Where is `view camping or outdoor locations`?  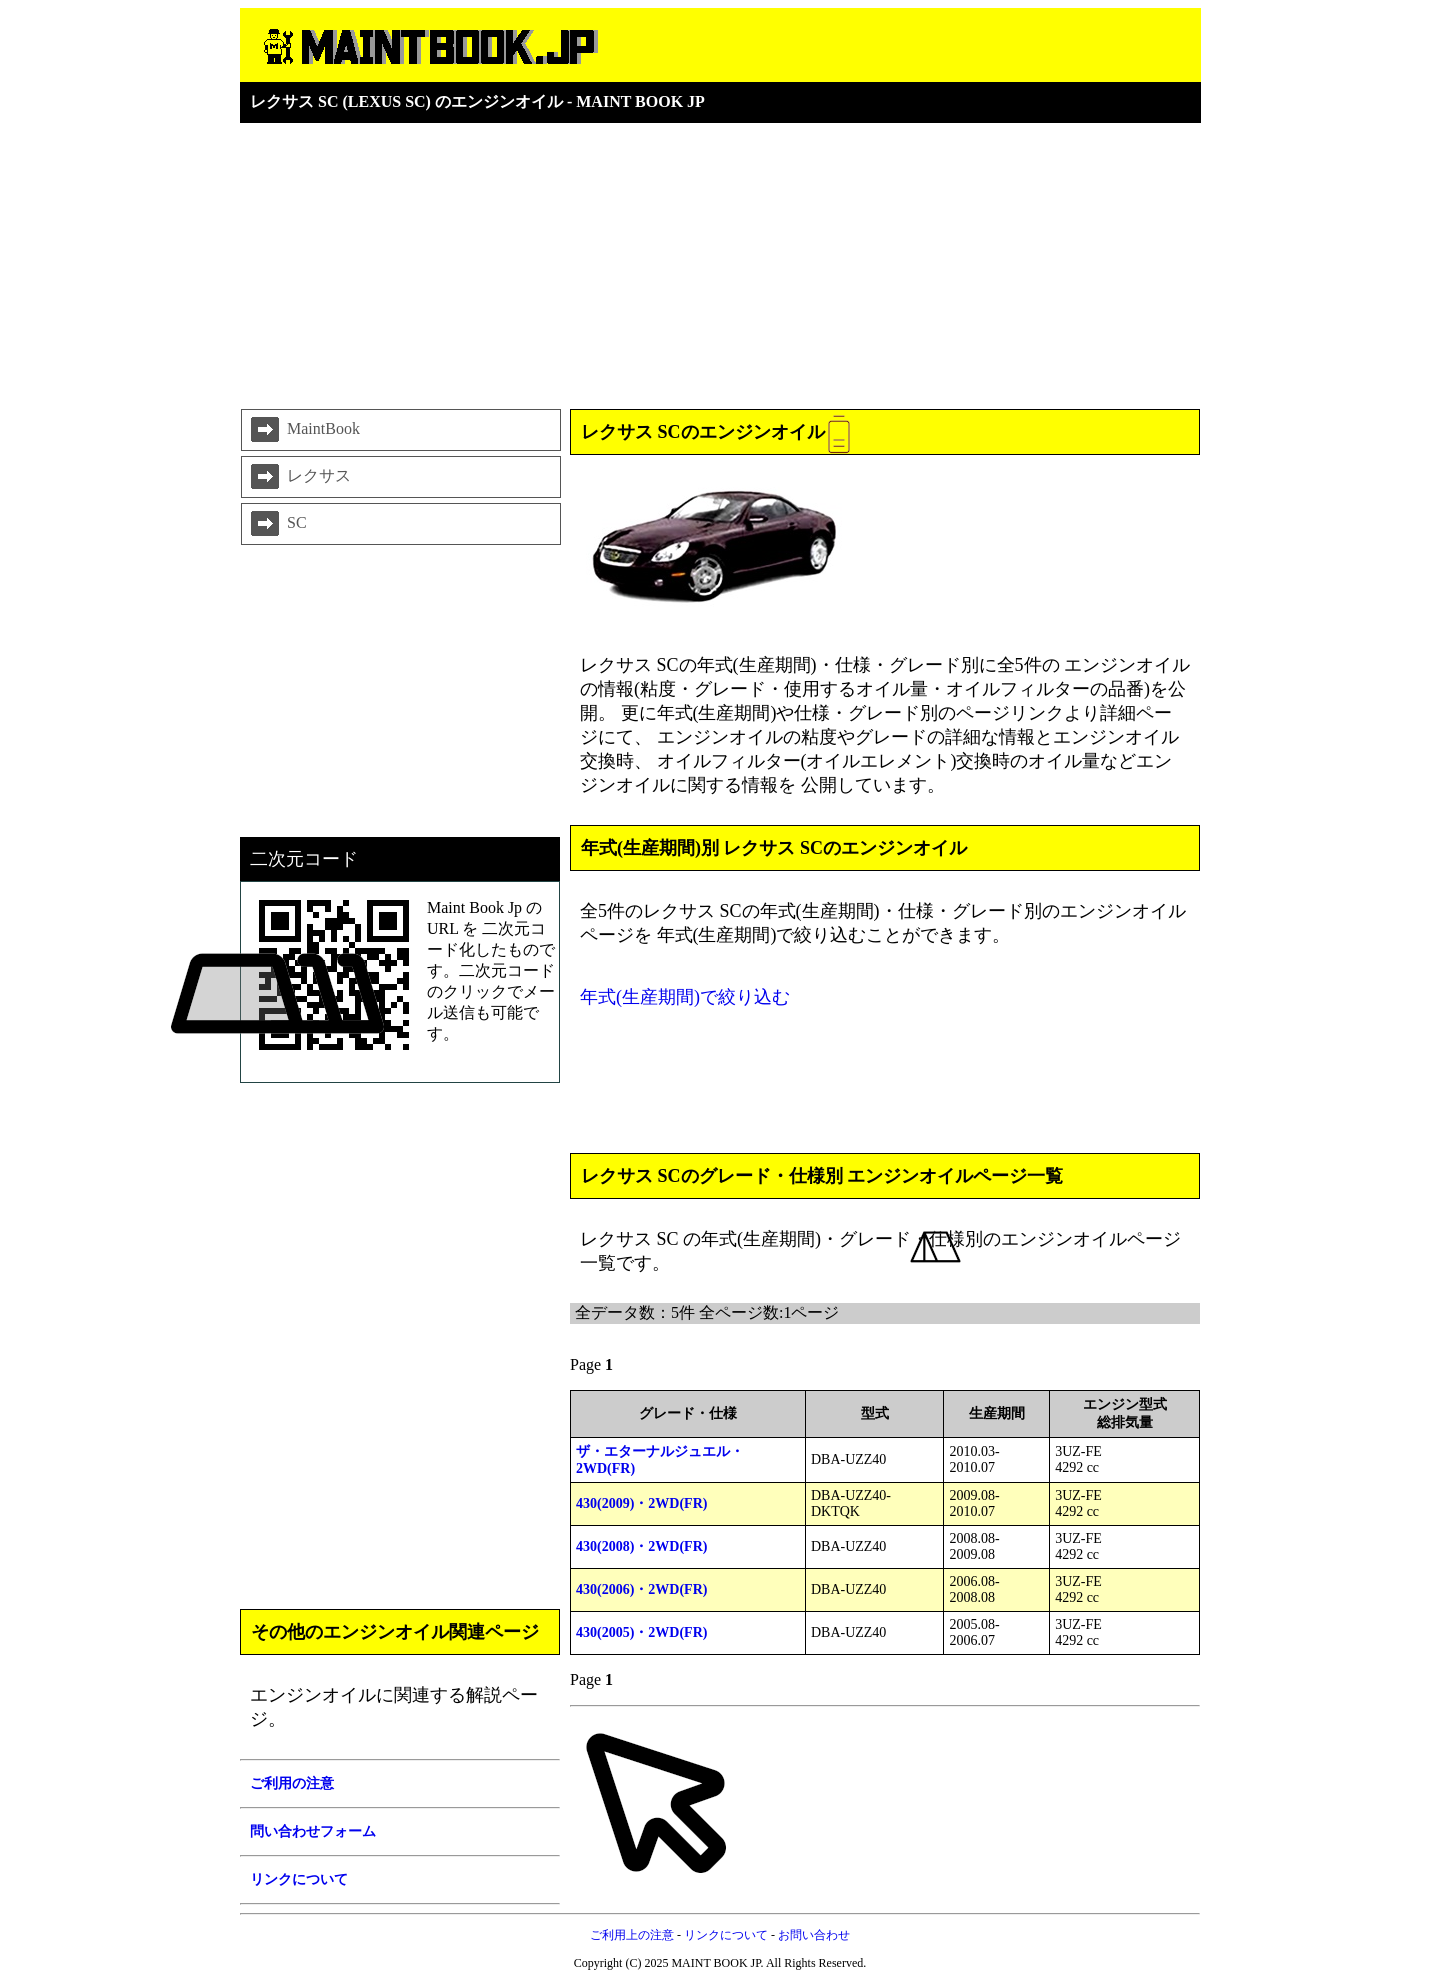
view camping or outdoor locations is located at coordinates (935, 1248).